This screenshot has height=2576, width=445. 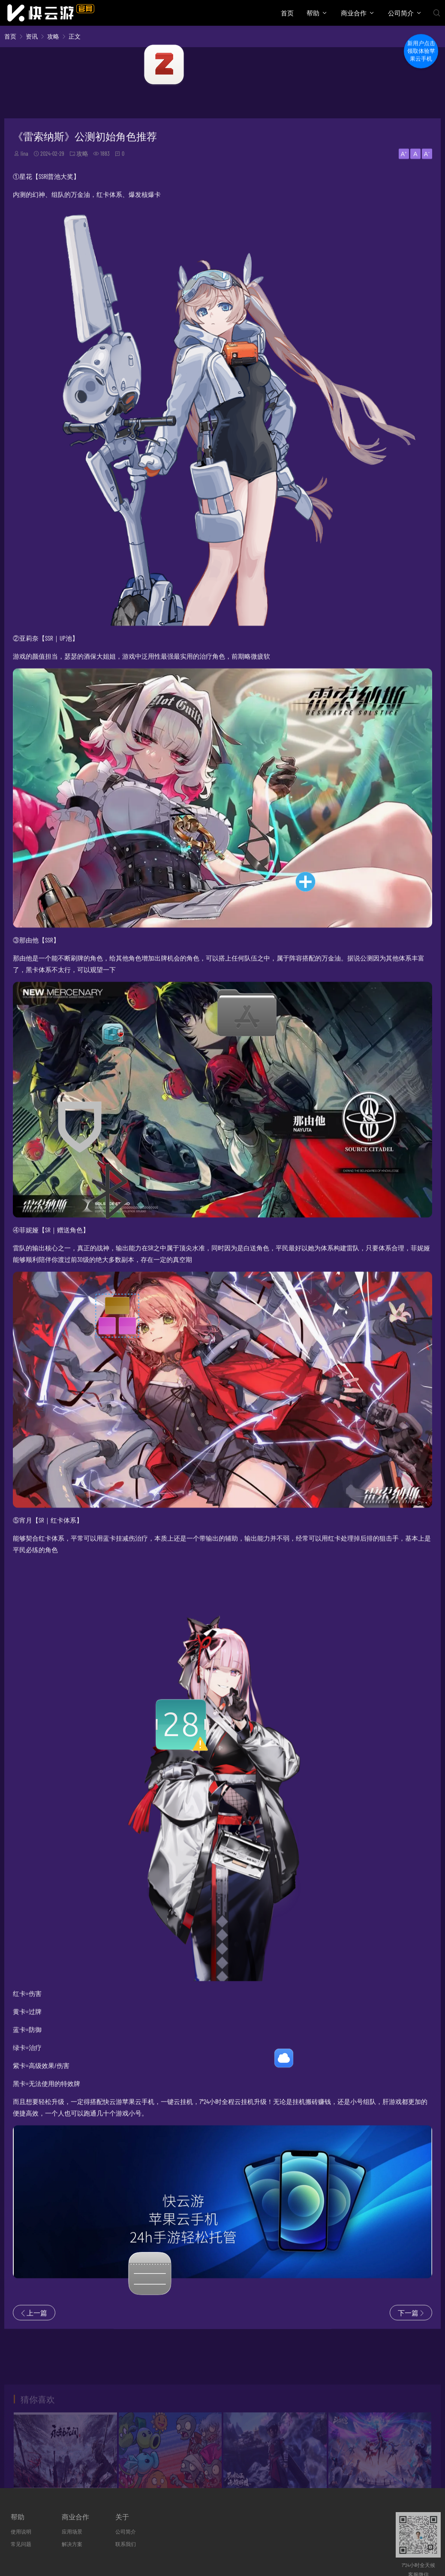 I want to click on toggle bluetooth connectivity on or off, so click(x=109, y=1191).